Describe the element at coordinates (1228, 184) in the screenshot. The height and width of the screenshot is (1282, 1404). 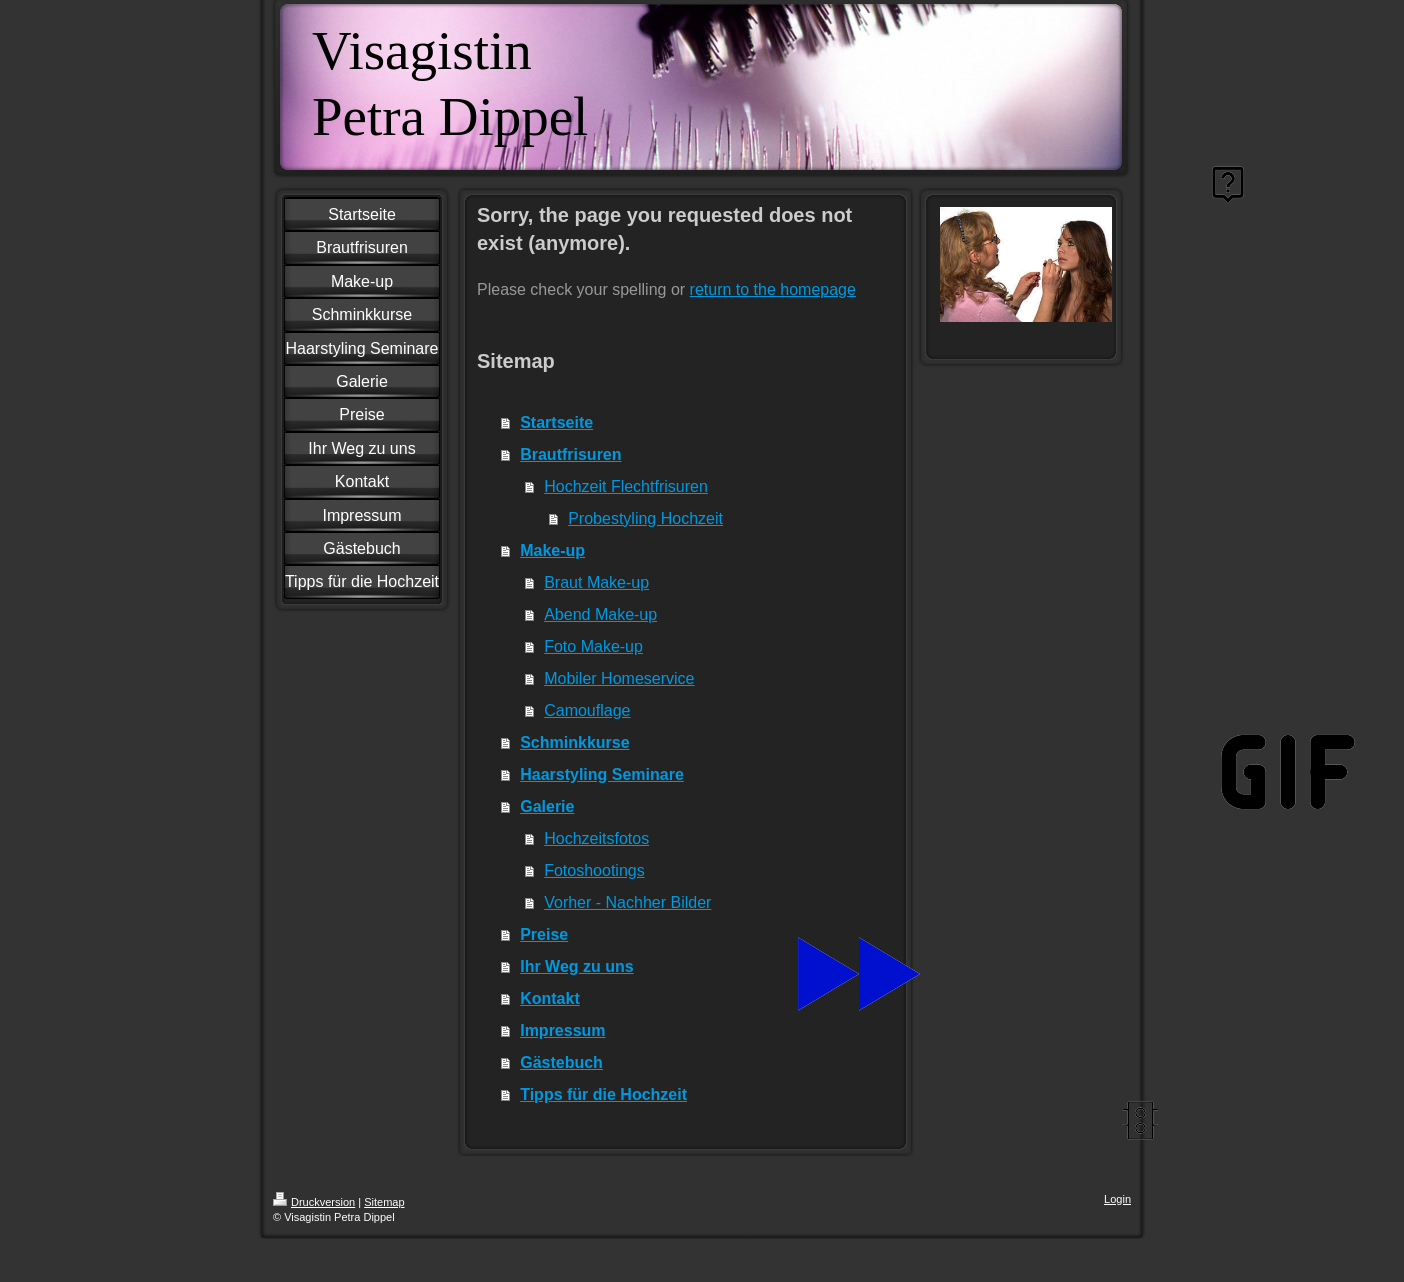
I see `access live help or support chat` at that location.